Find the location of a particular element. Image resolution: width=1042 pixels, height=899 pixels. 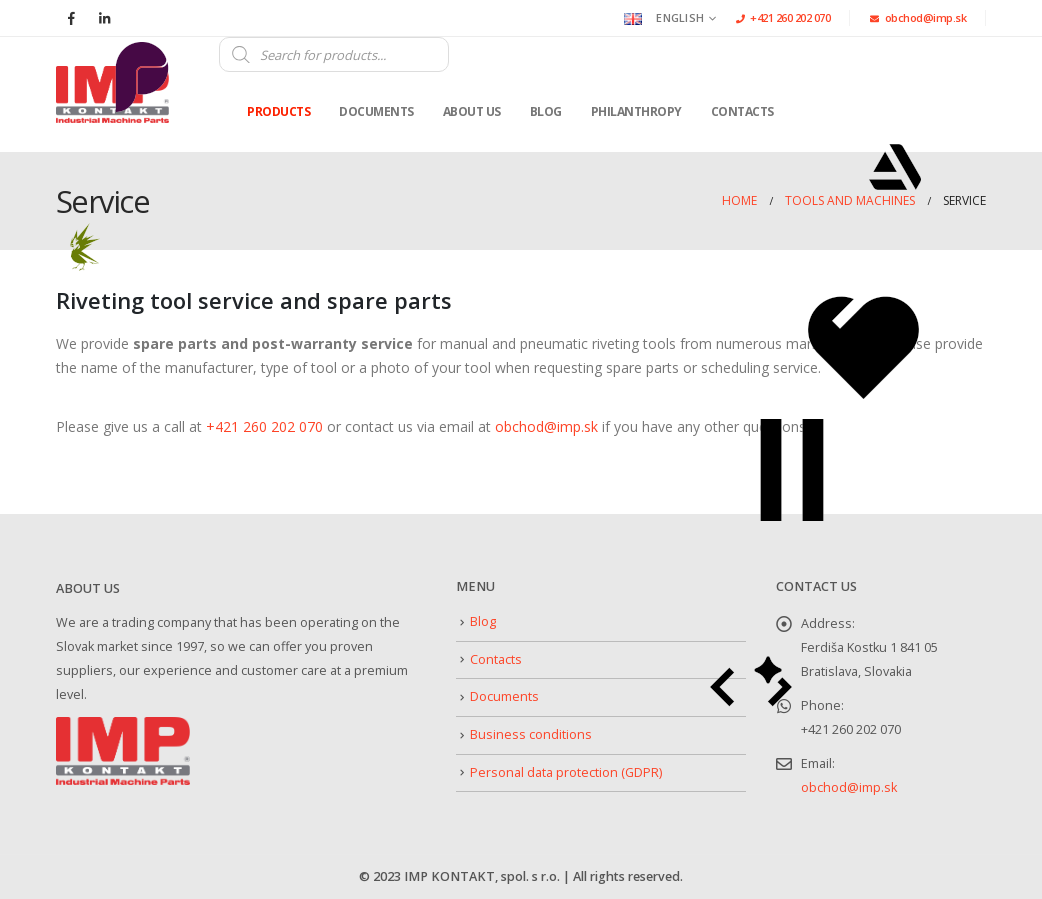

access AI-powered code generation tools is located at coordinates (751, 687).